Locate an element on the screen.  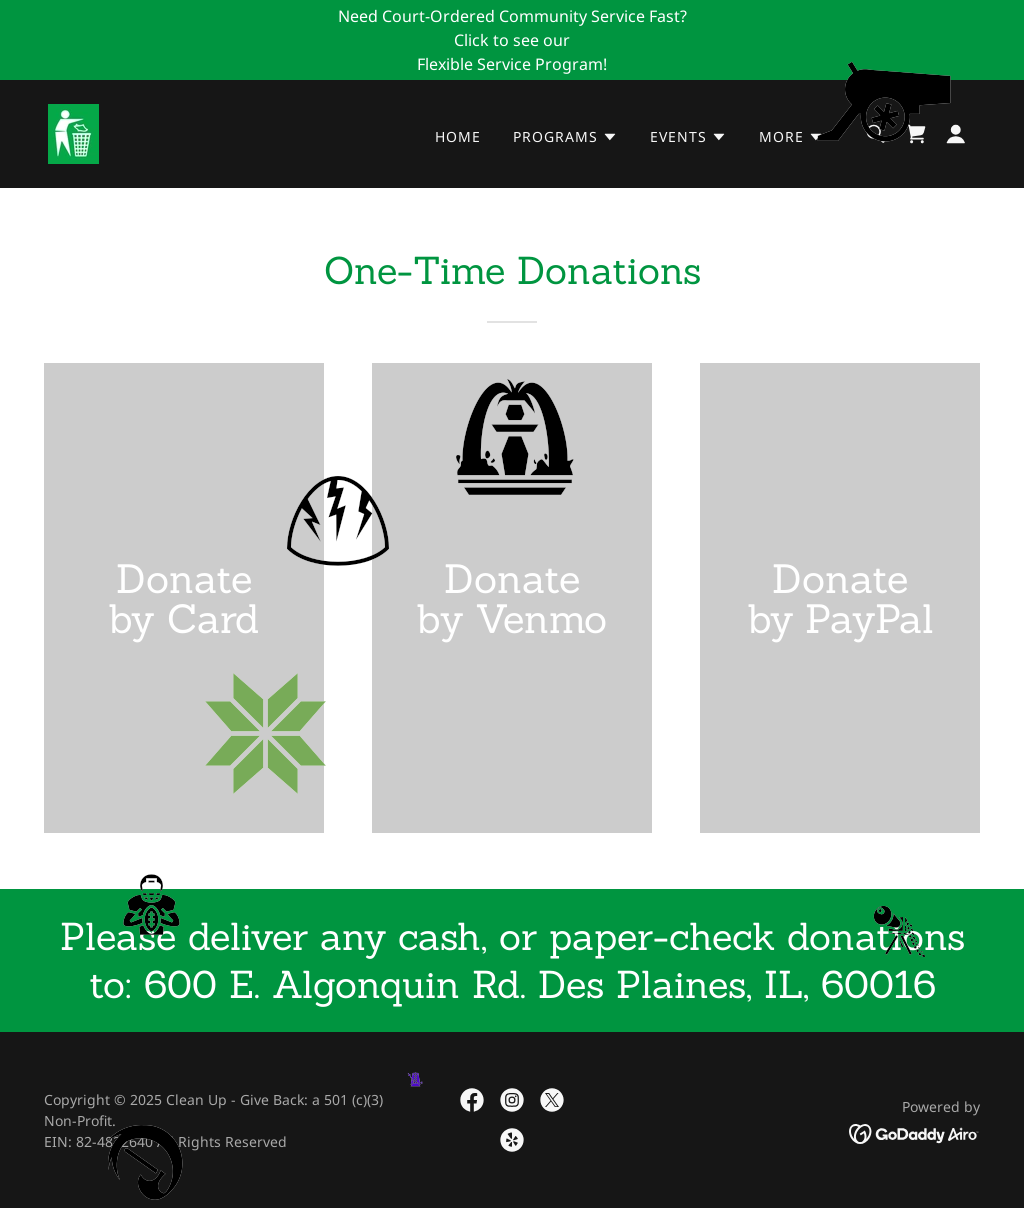
fire or launch projectile in game is located at coordinates (884, 101).